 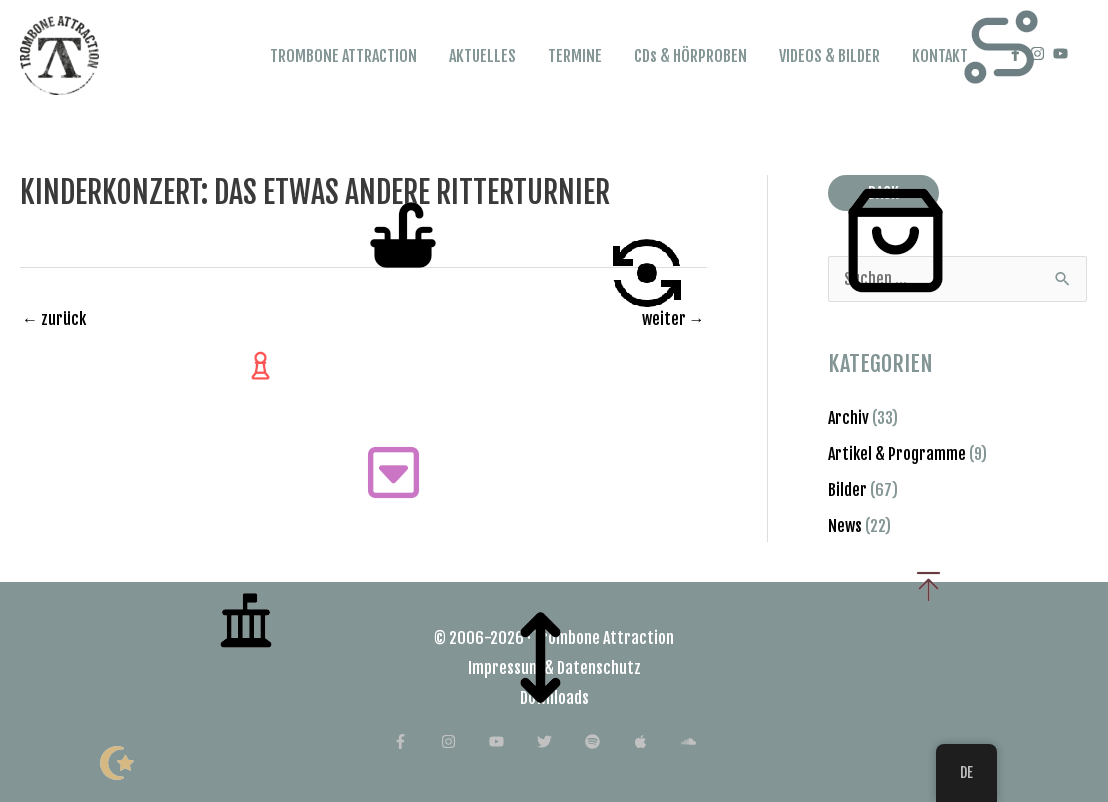 What do you see at coordinates (1001, 47) in the screenshot?
I see `view navigation route` at bounding box center [1001, 47].